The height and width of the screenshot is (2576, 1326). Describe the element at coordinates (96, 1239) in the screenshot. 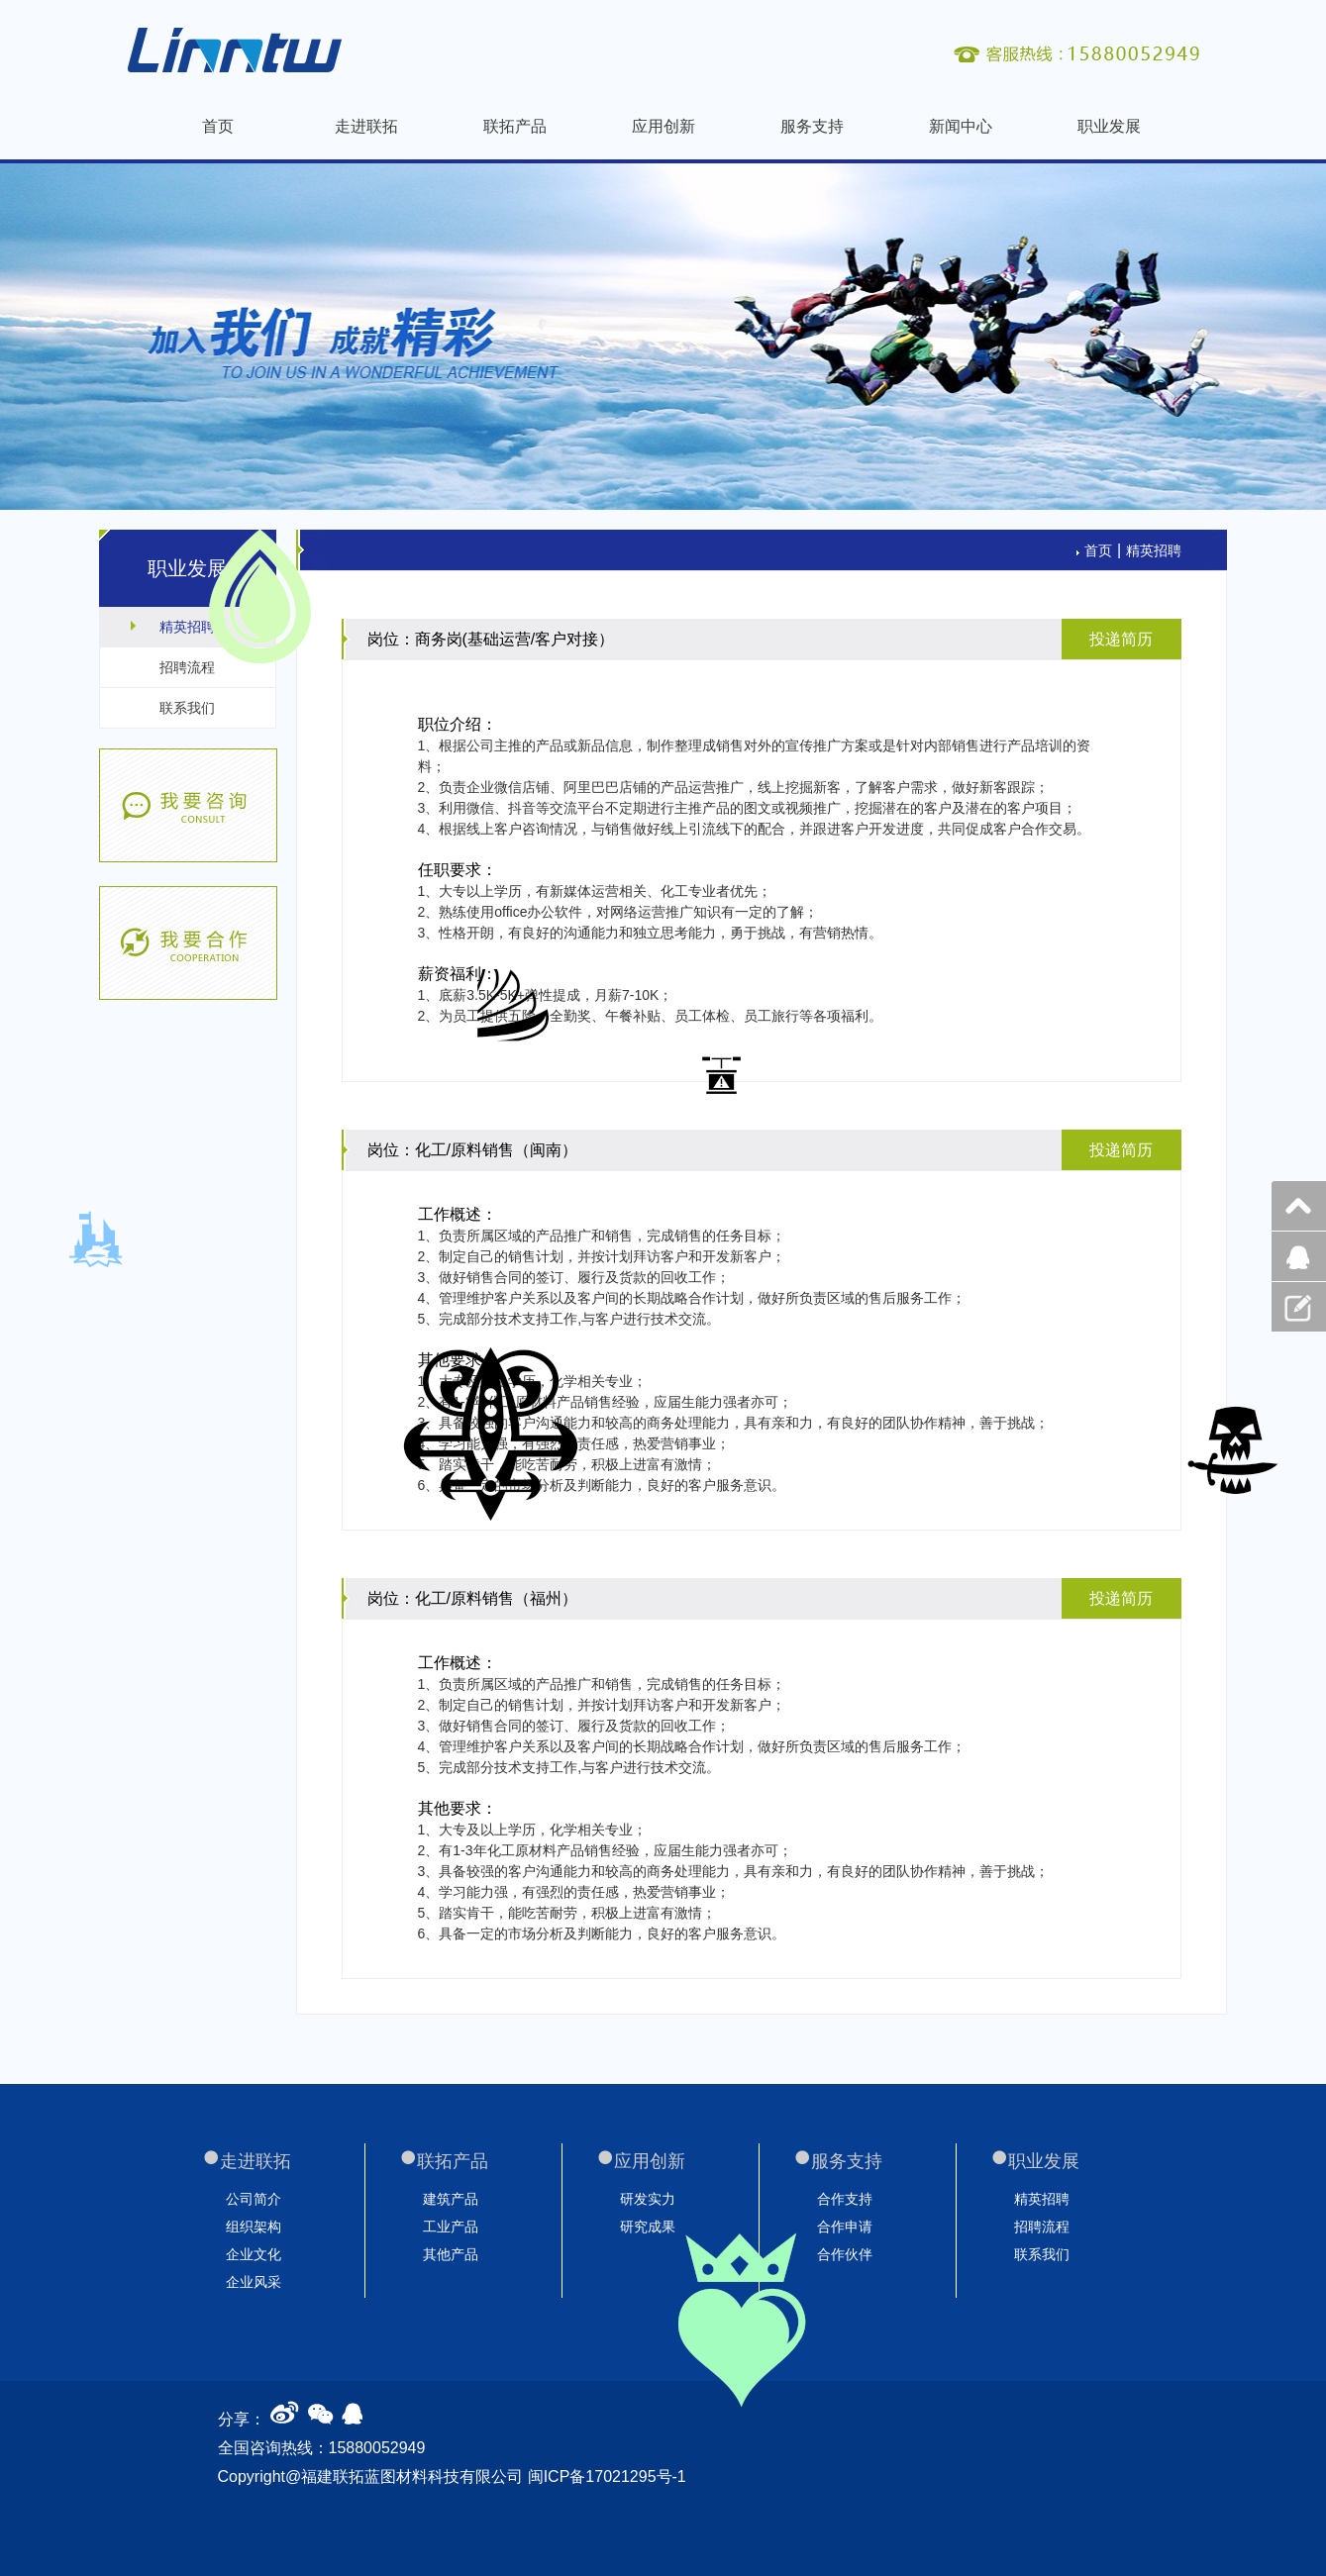

I see `capture or claim a territory` at that location.